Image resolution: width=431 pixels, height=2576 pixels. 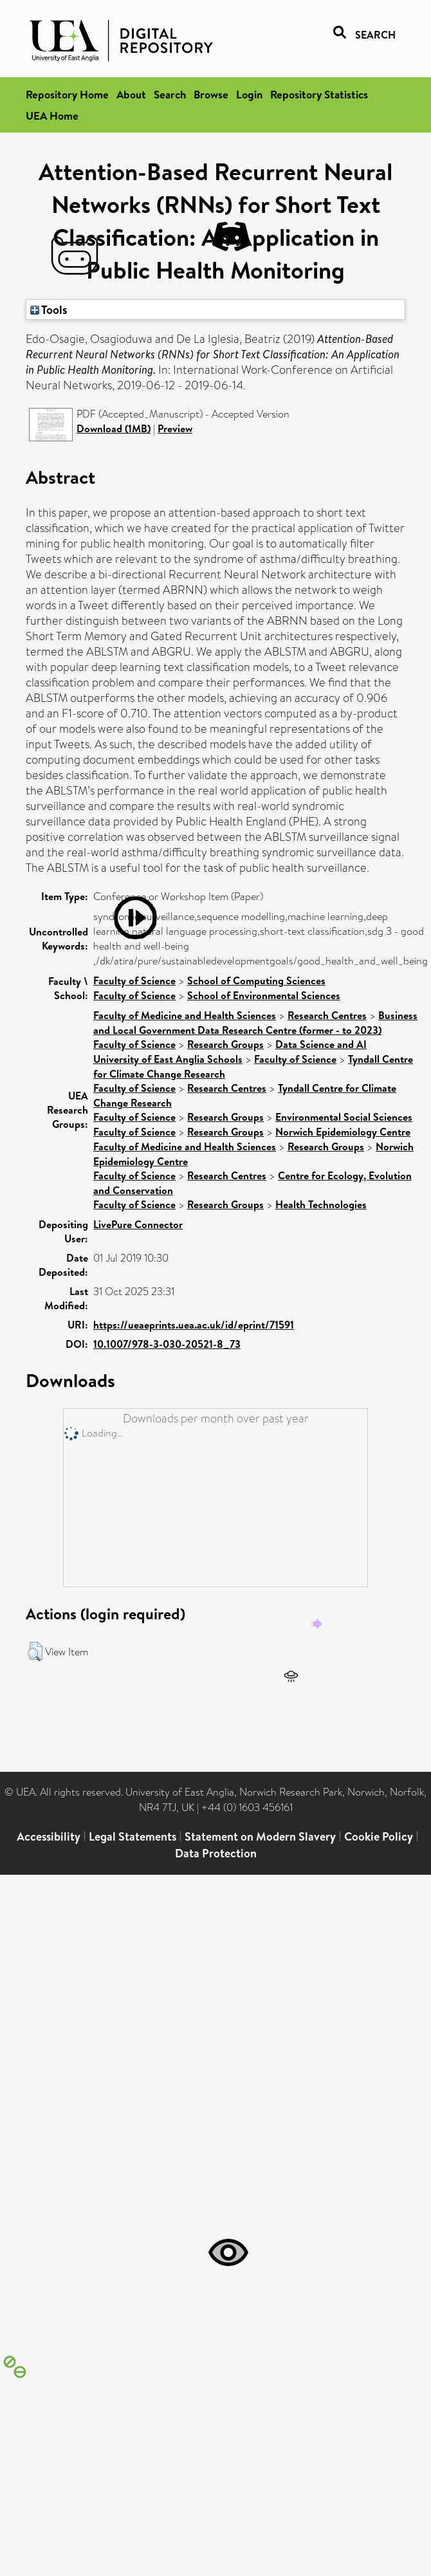 What do you see at coordinates (231, 235) in the screenshot?
I see `open Discord app` at bounding box center [231, 235].